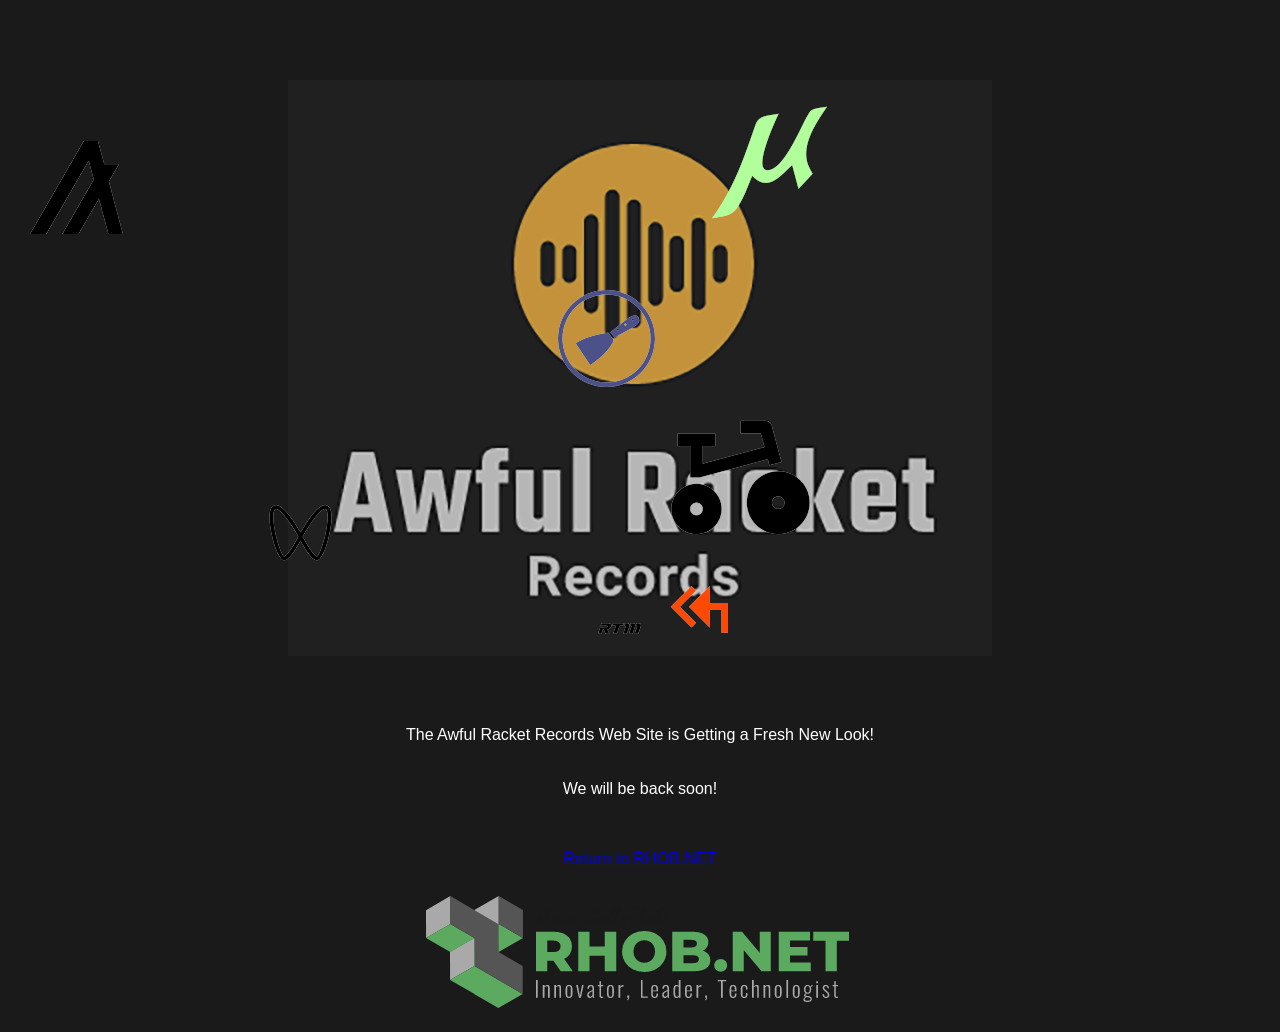  Describe the element at coordinates (606, 338) in the screenshot. I see `Scrapy web scraping framework logo` at that location.